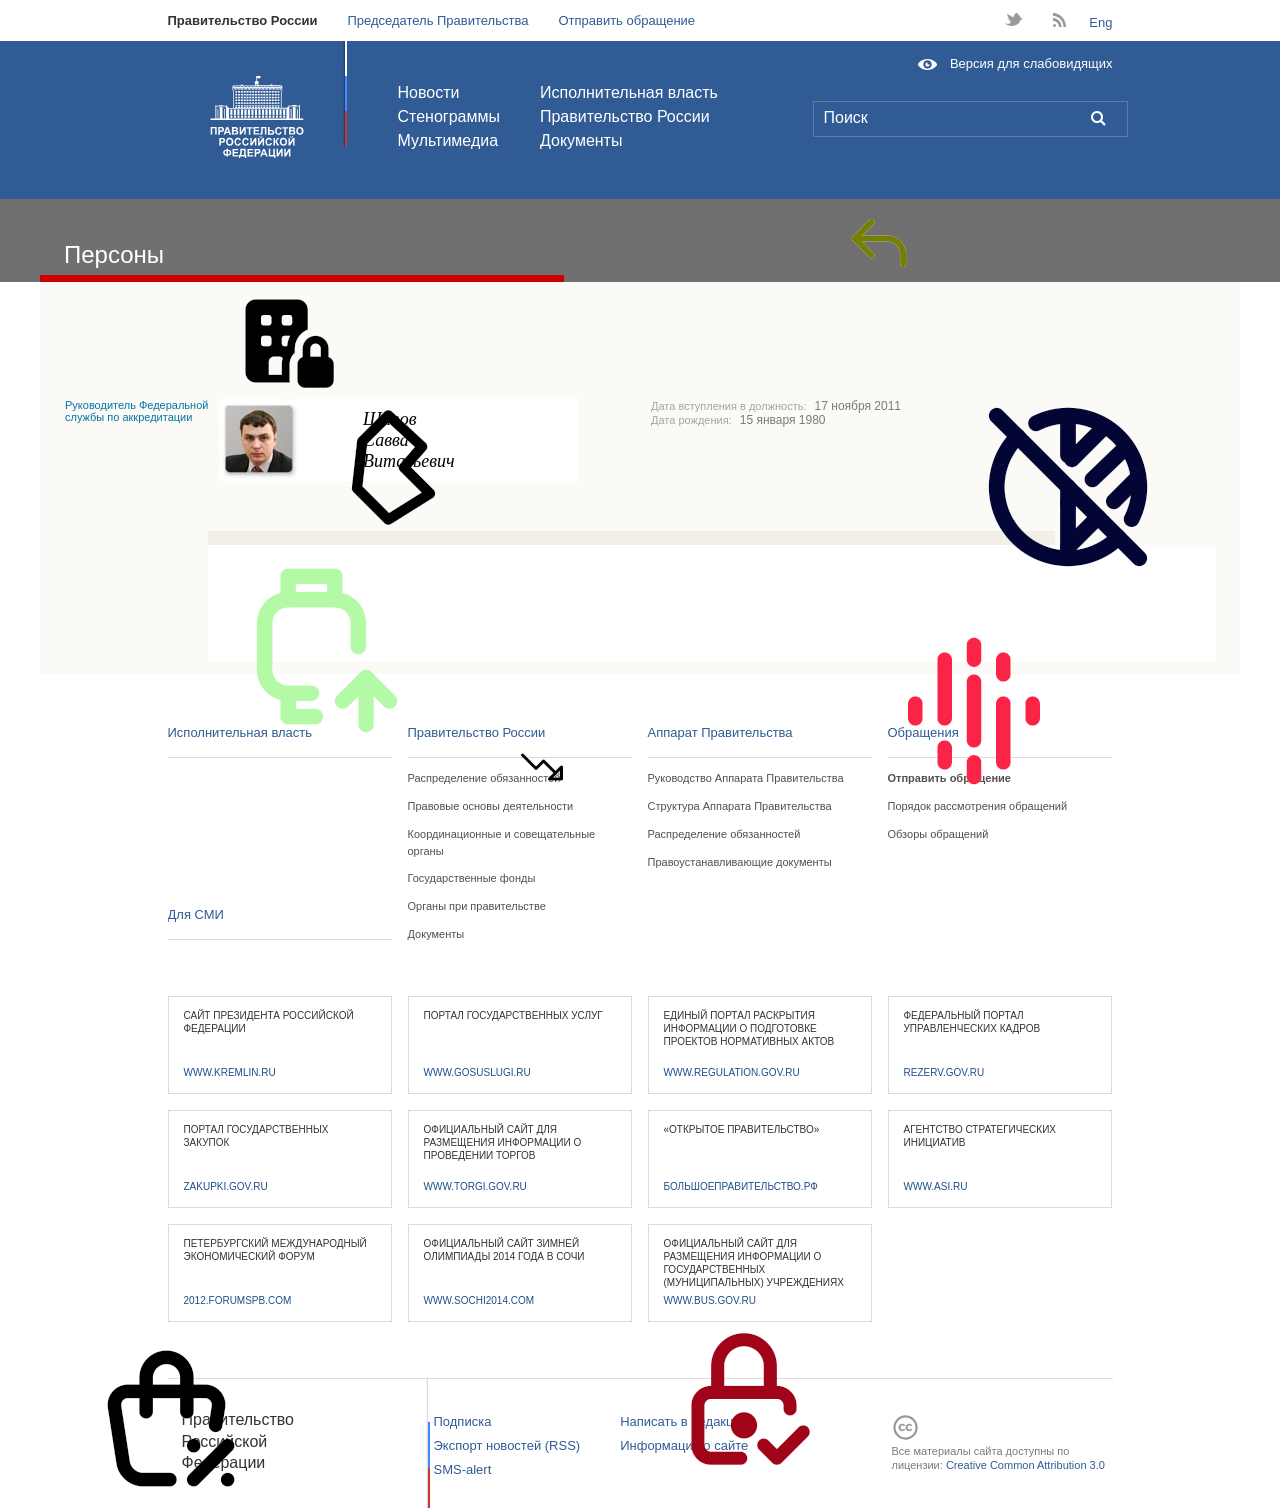 This screenshot has width=1280, height=1508. What do you see at coordinates (287, 341) in the screenshot?
I see `secure building access control` at bounding box center [287, 341].